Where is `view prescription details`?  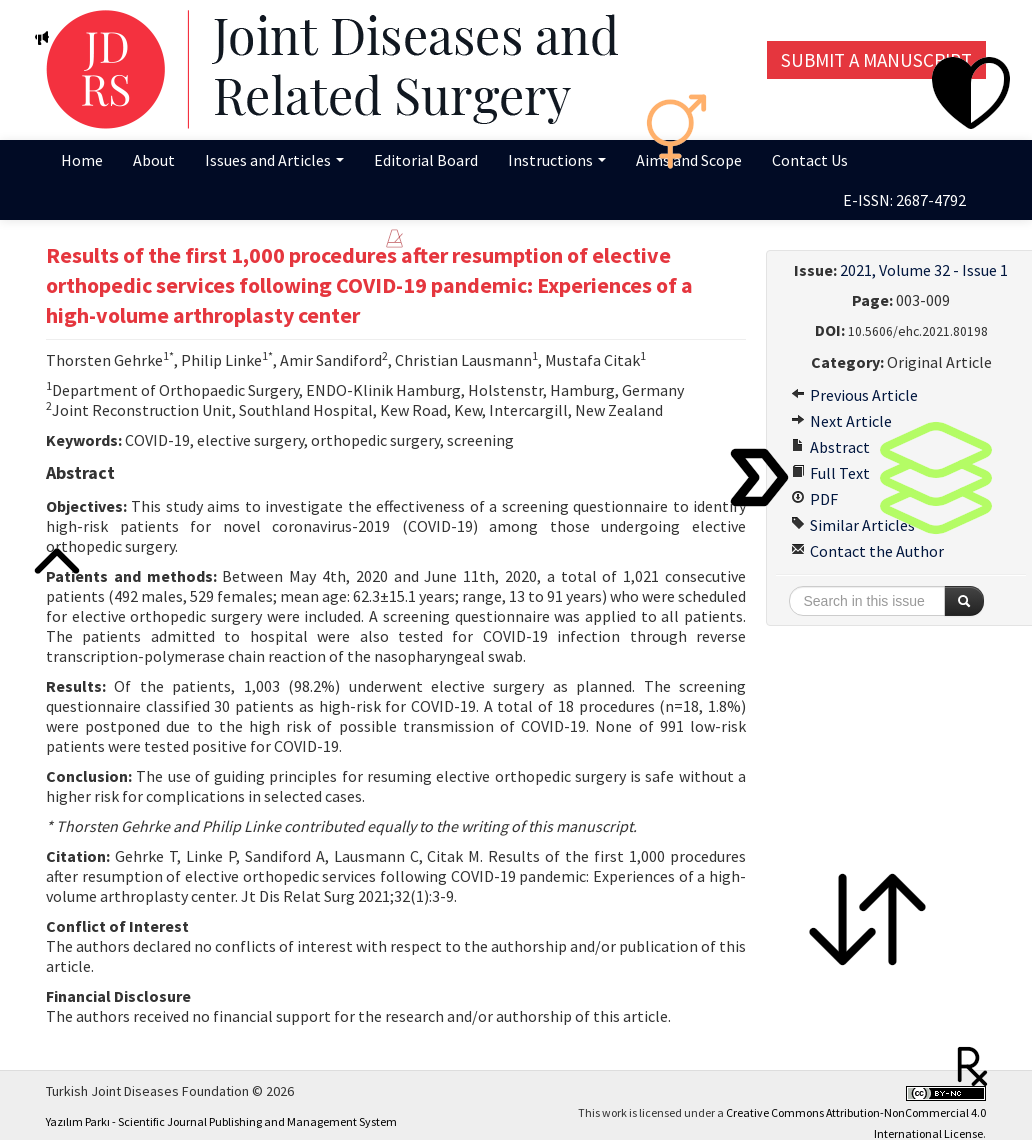
view prescription details is located at coordinates (971, 1066).